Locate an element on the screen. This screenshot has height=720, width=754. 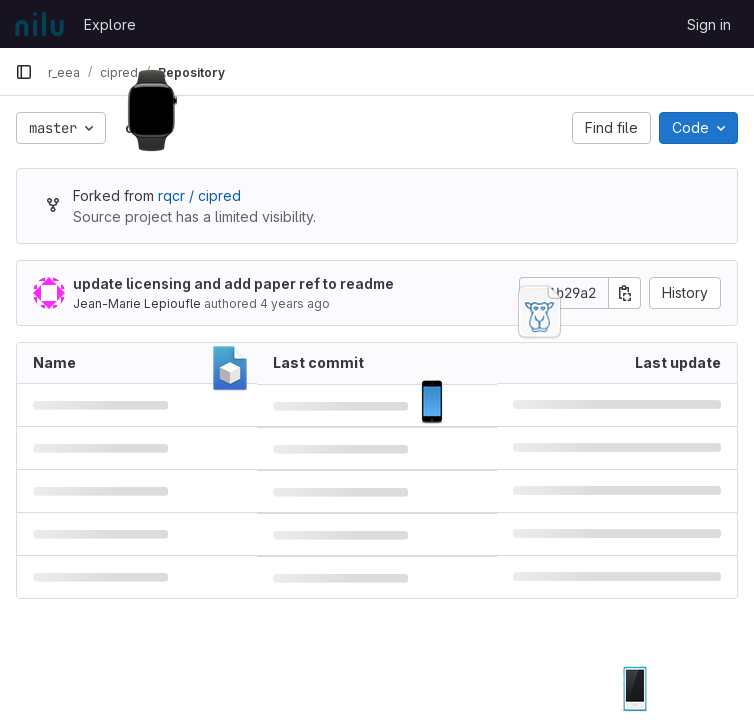
iPod nano device connected is located at coordinates (635, 689).